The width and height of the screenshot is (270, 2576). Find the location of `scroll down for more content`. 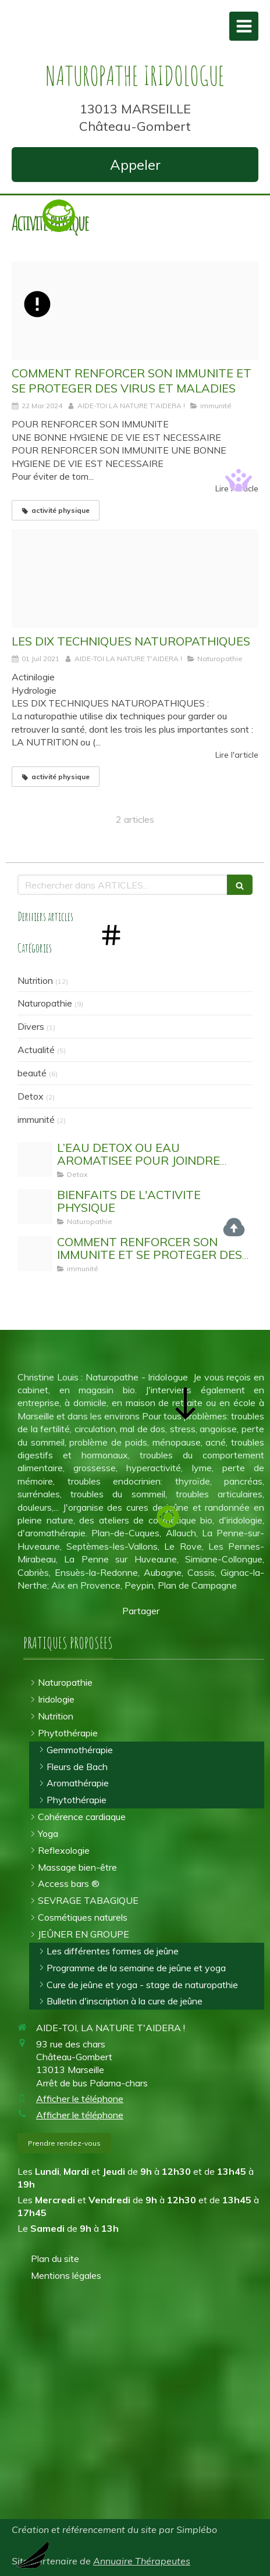

scroll down for more content is located at coordinates (185, 1403).